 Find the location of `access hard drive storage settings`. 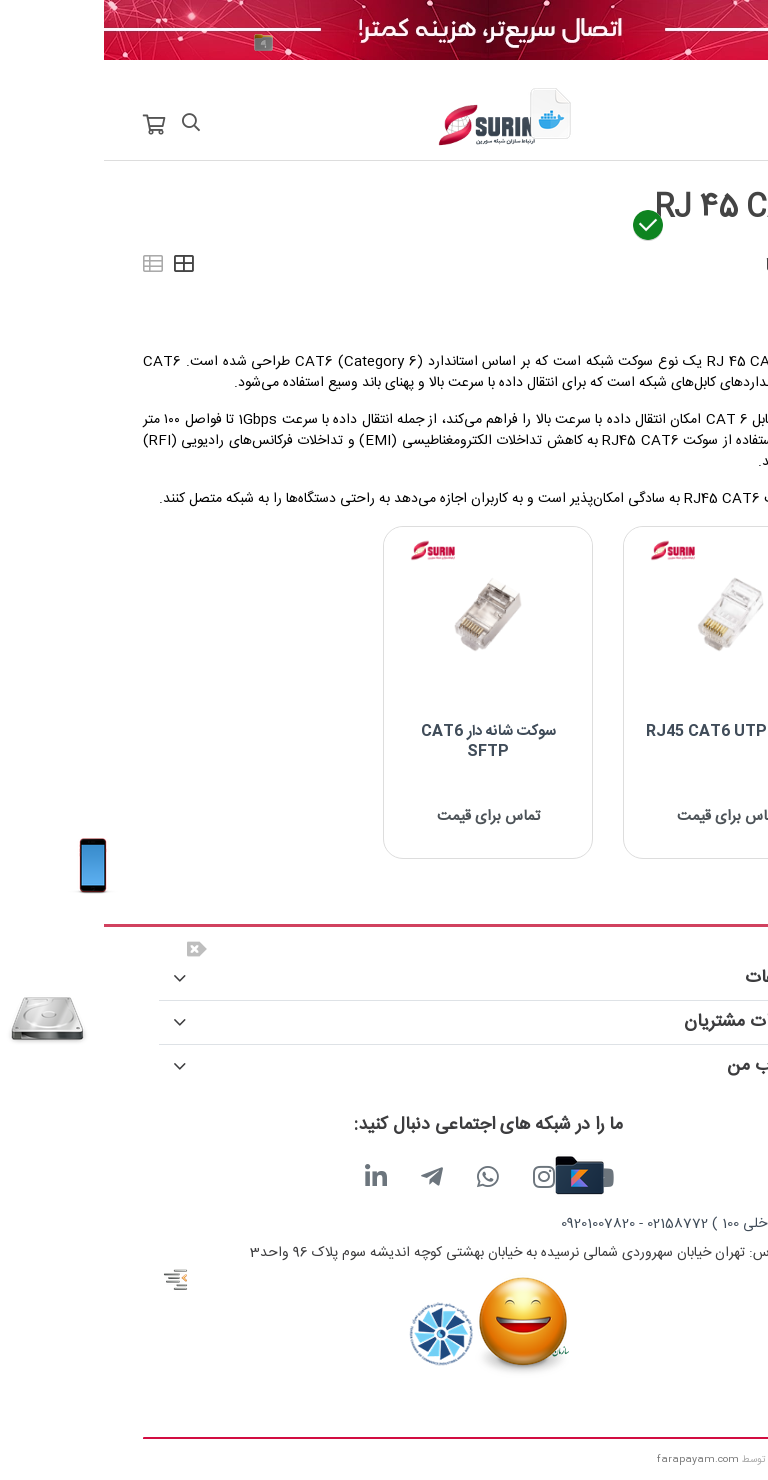

access hard drive storage settings is located at coordinates (47, 1020).